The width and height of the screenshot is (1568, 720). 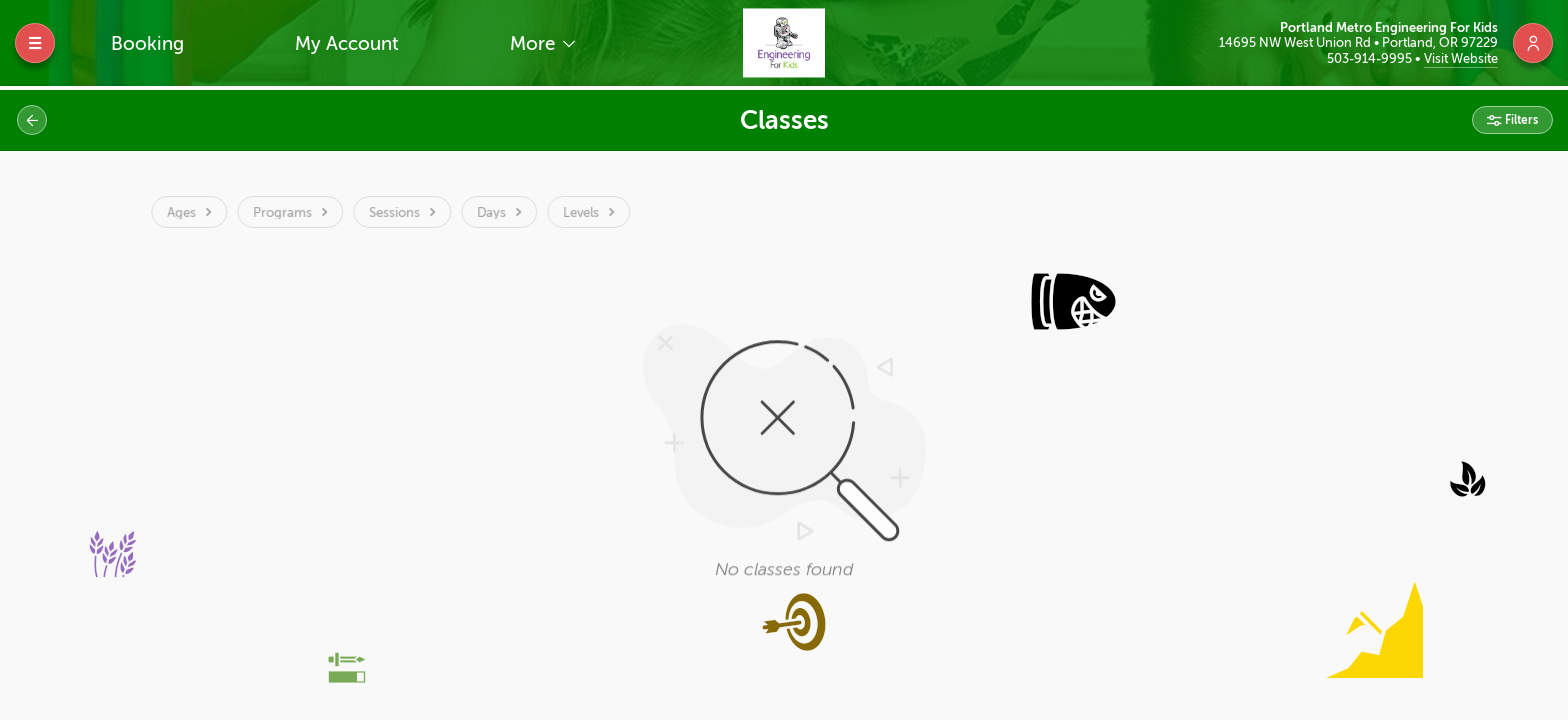 I want to click on indicates current attack power level, so click(x=347, y=667).